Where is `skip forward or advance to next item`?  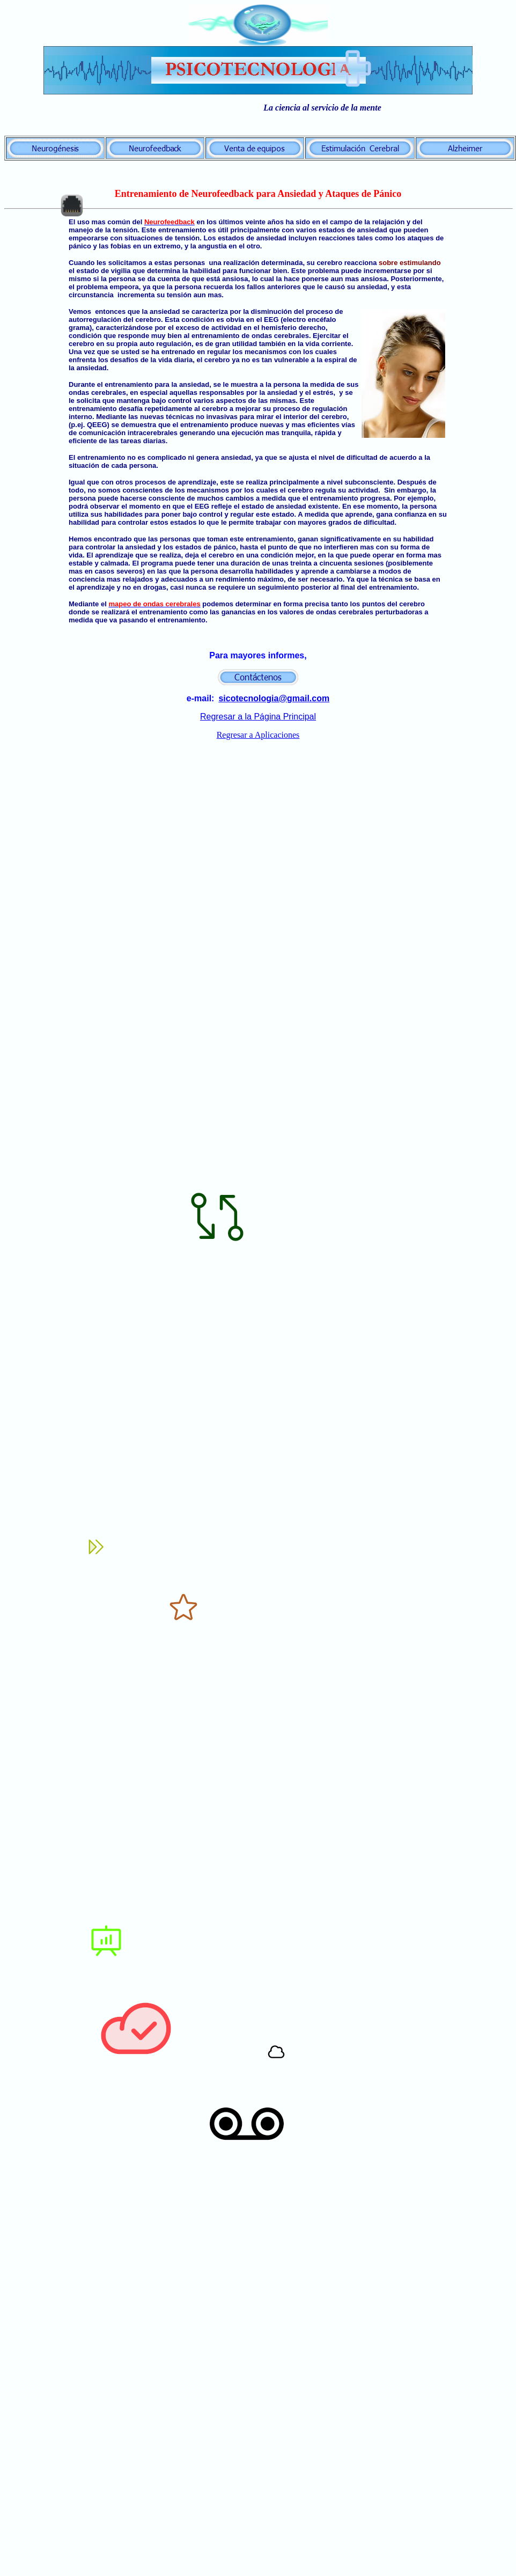 skip forward or advance to next item is located at coordinates (95, 1547).